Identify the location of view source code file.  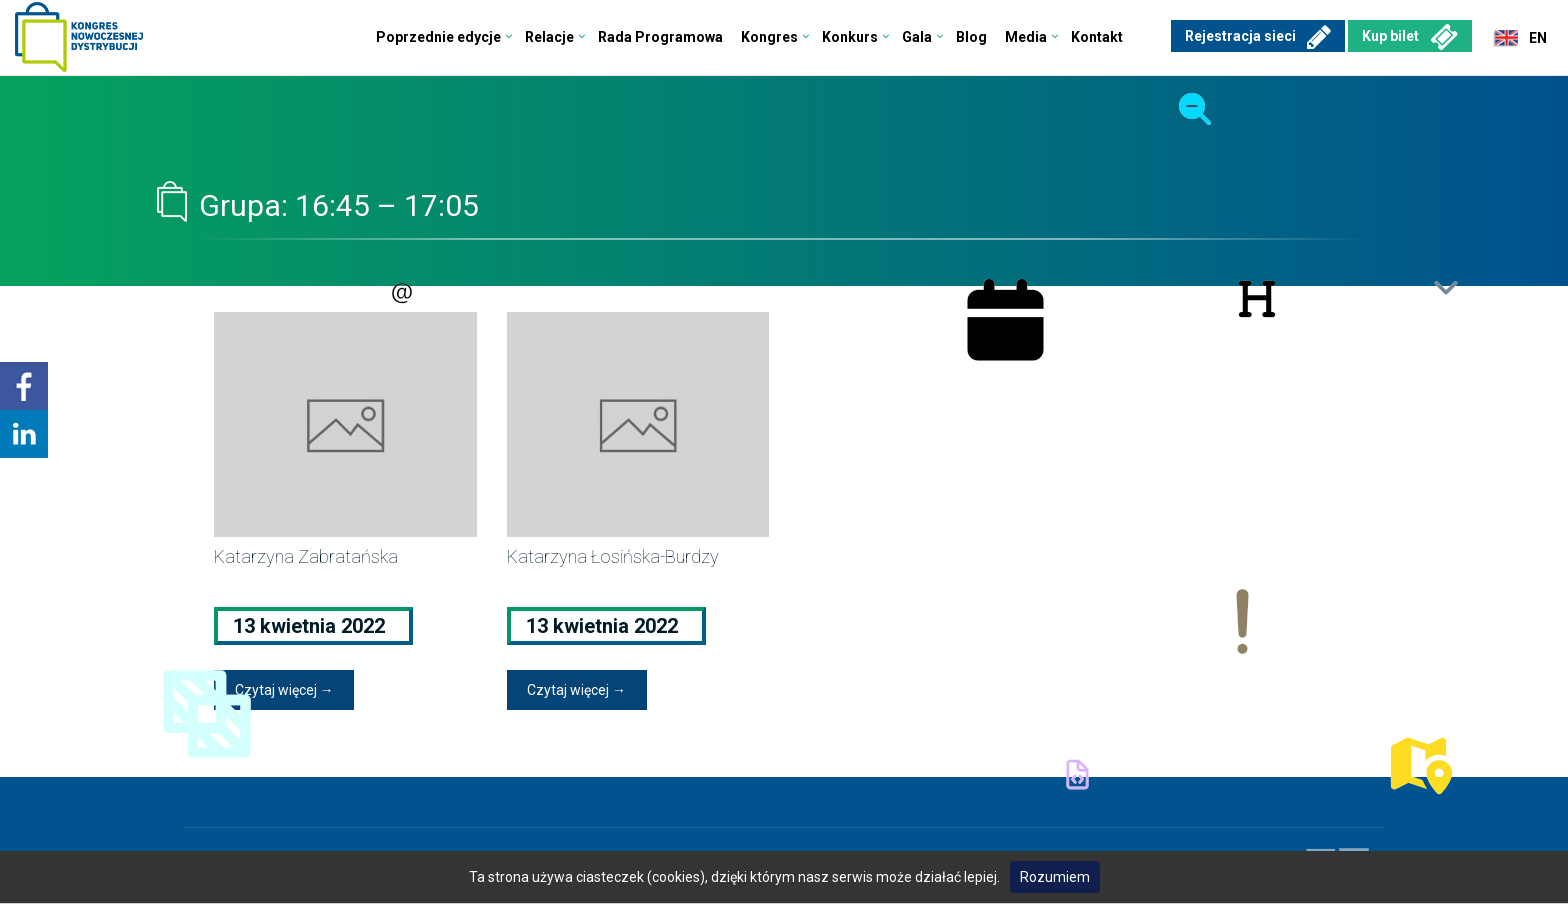
(1077, 774).